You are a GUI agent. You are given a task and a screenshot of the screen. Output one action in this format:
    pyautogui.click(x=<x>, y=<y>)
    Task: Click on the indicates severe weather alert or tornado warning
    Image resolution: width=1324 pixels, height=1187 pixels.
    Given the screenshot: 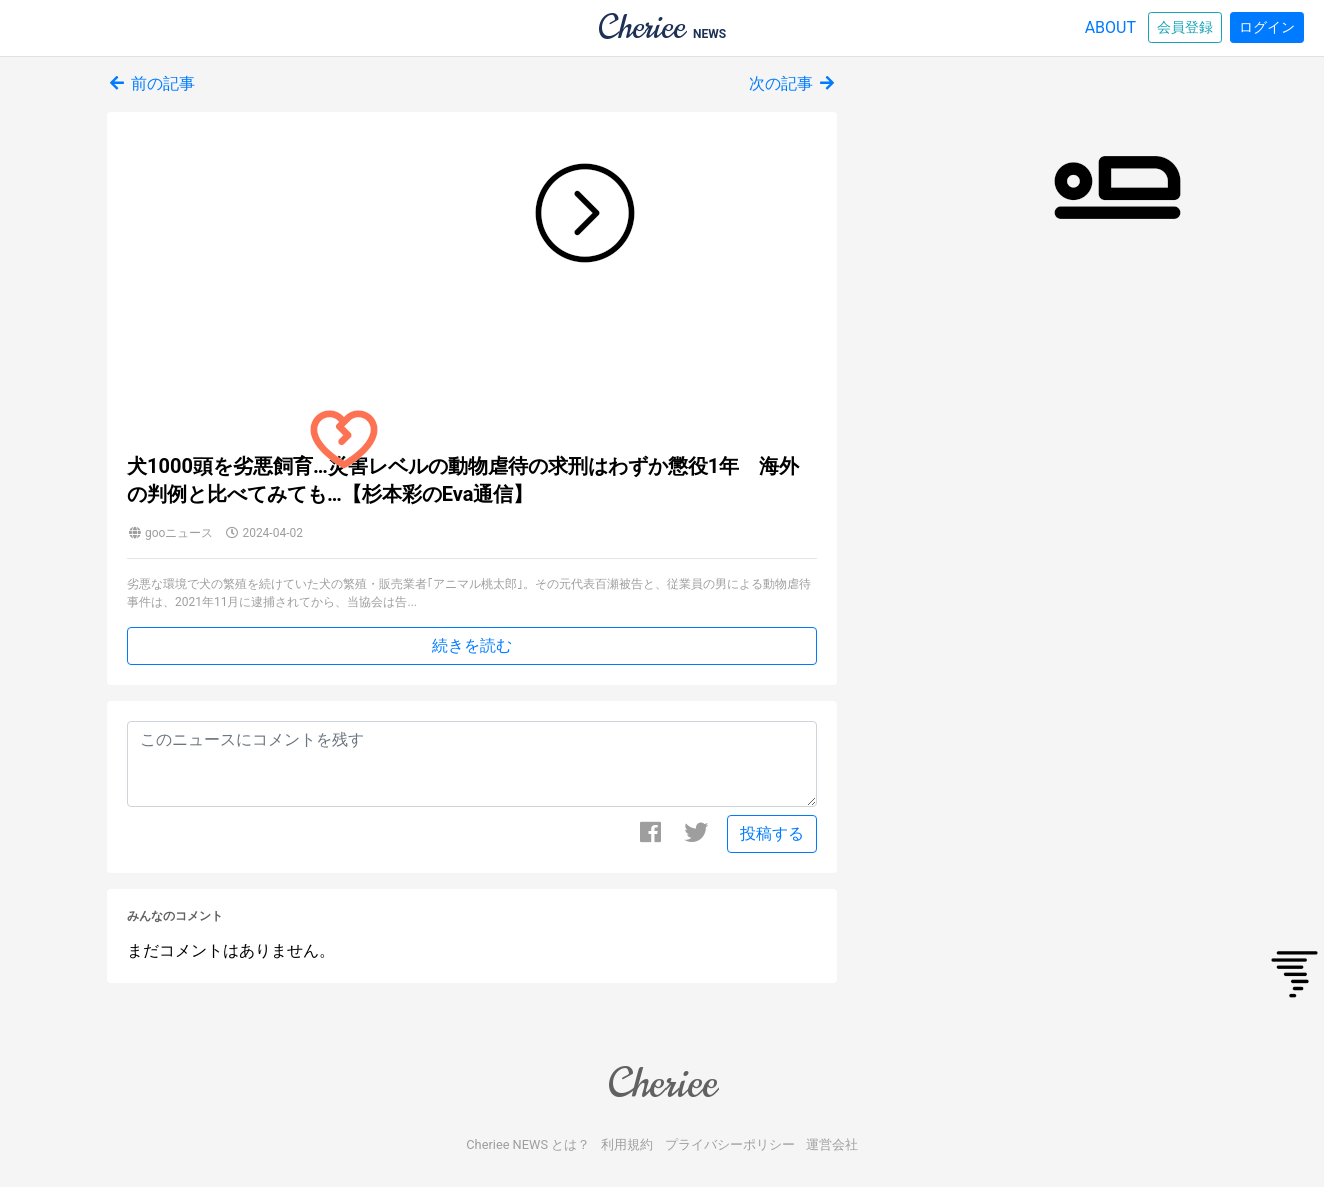 What is the action you would take?
    pyautogui.click(x=1294, y=972)
    